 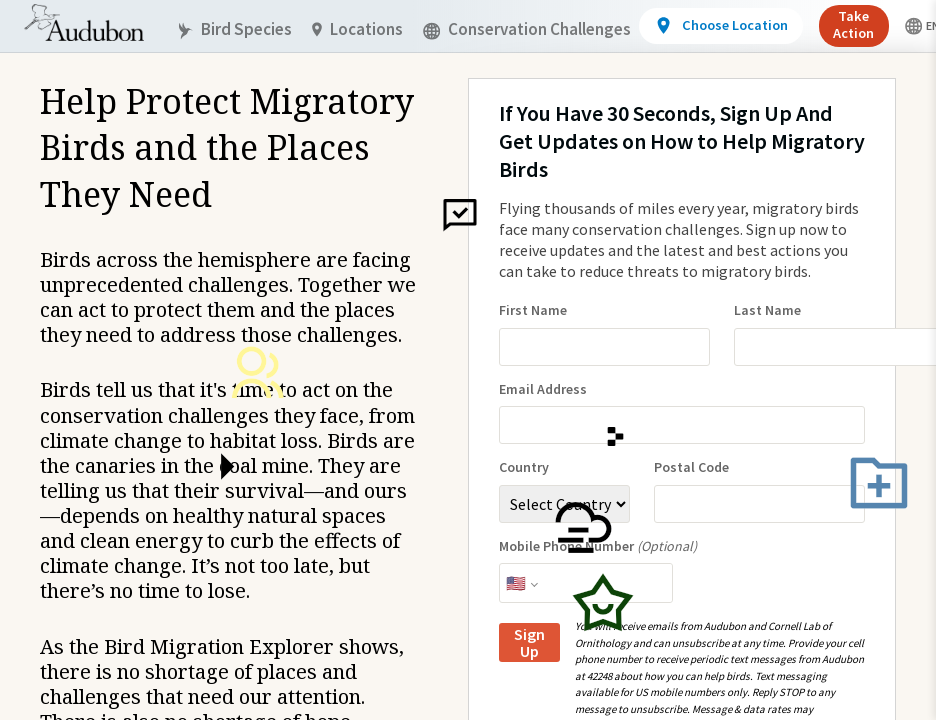 I want to click on create a new folder, so click(x=879, y=483).